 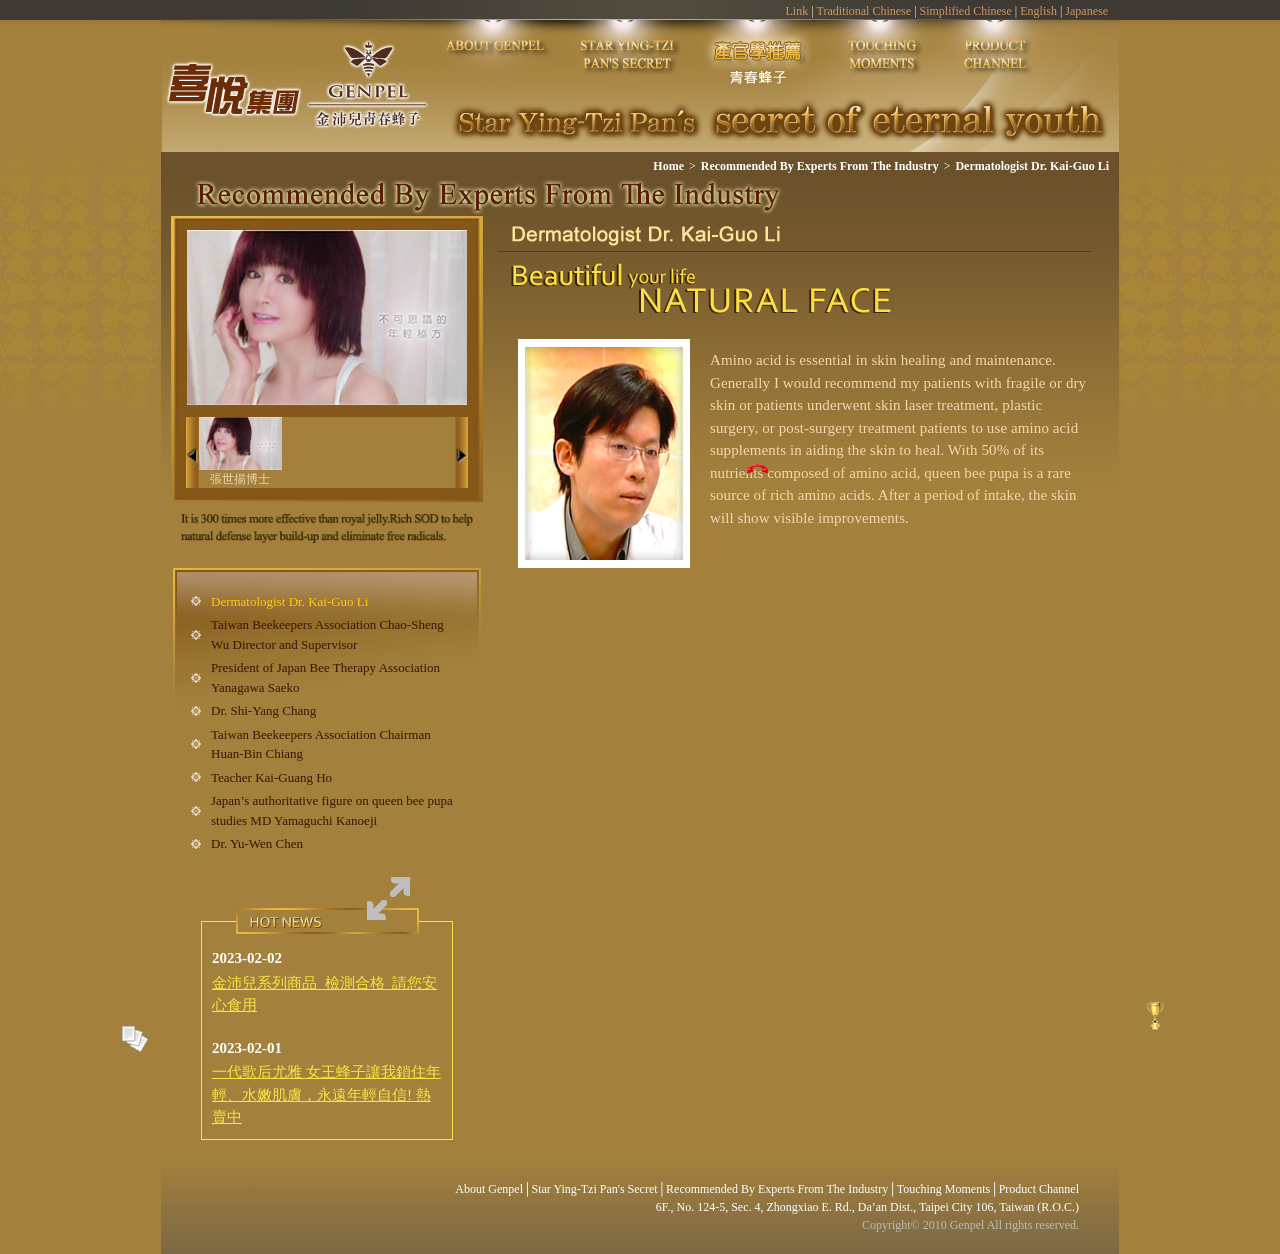 I want to click on end the current call, so click(x=757, y=465).